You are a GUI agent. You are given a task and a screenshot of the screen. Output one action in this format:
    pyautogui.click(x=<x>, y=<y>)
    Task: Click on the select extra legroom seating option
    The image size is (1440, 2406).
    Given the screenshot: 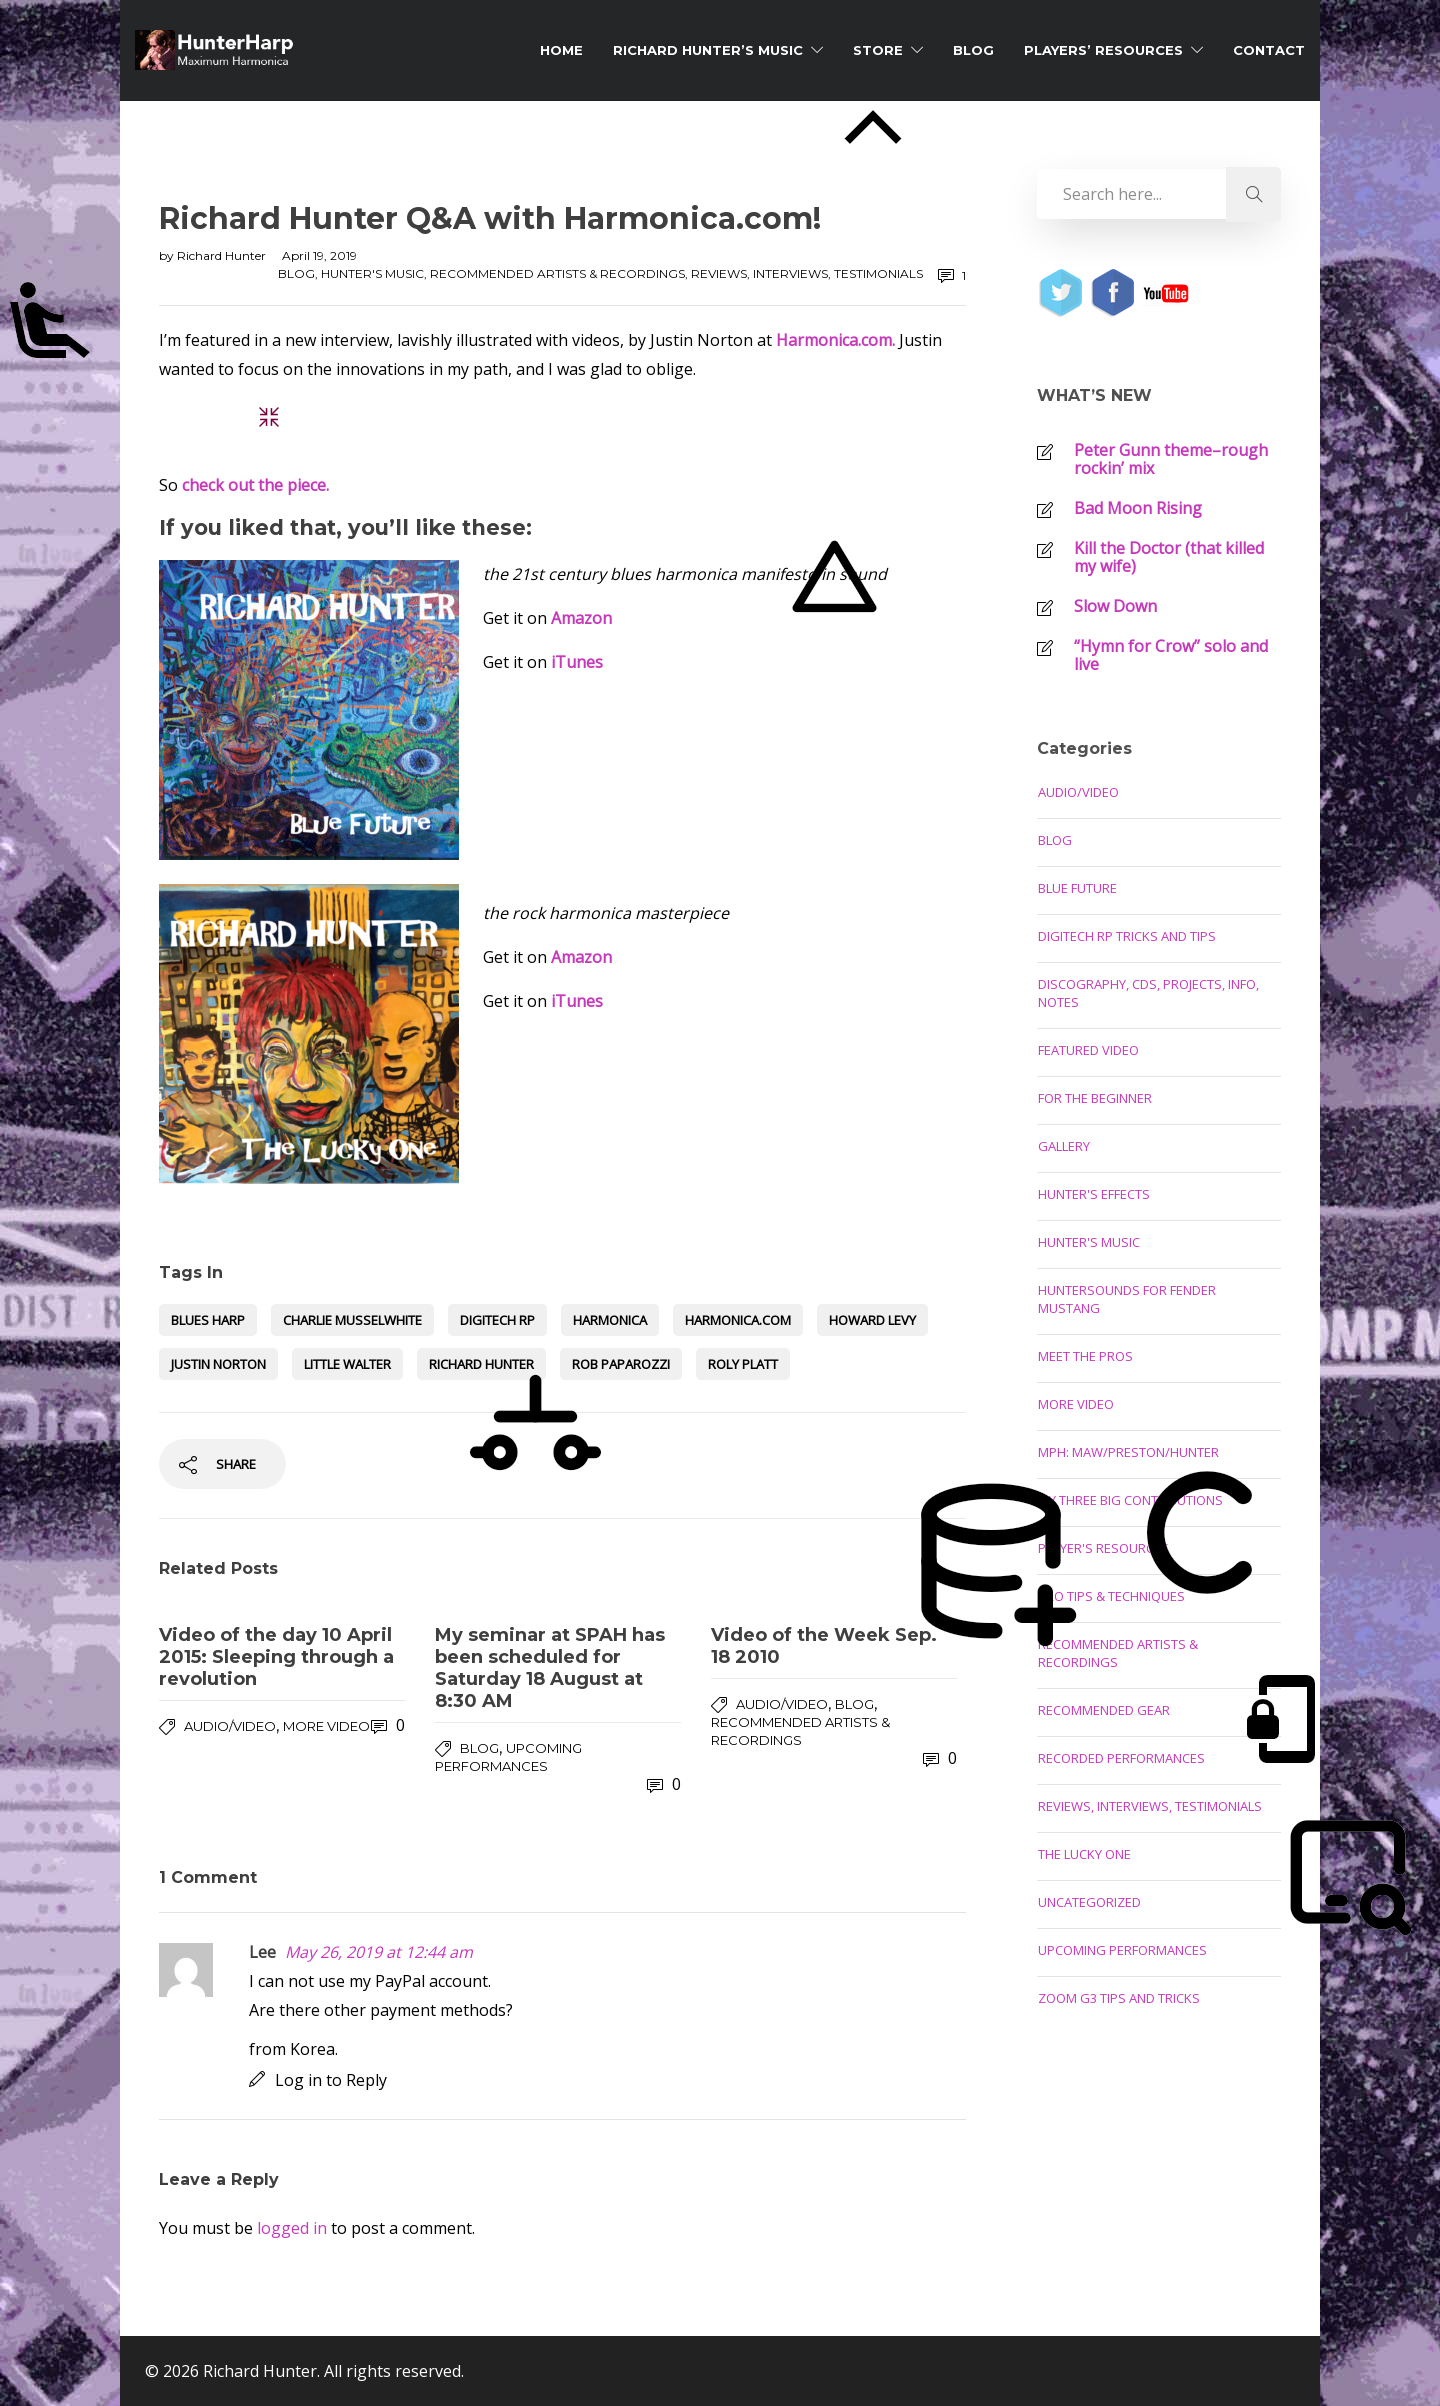 What is the action you would take?
    pyautogui.click(x=50, y=322)
    